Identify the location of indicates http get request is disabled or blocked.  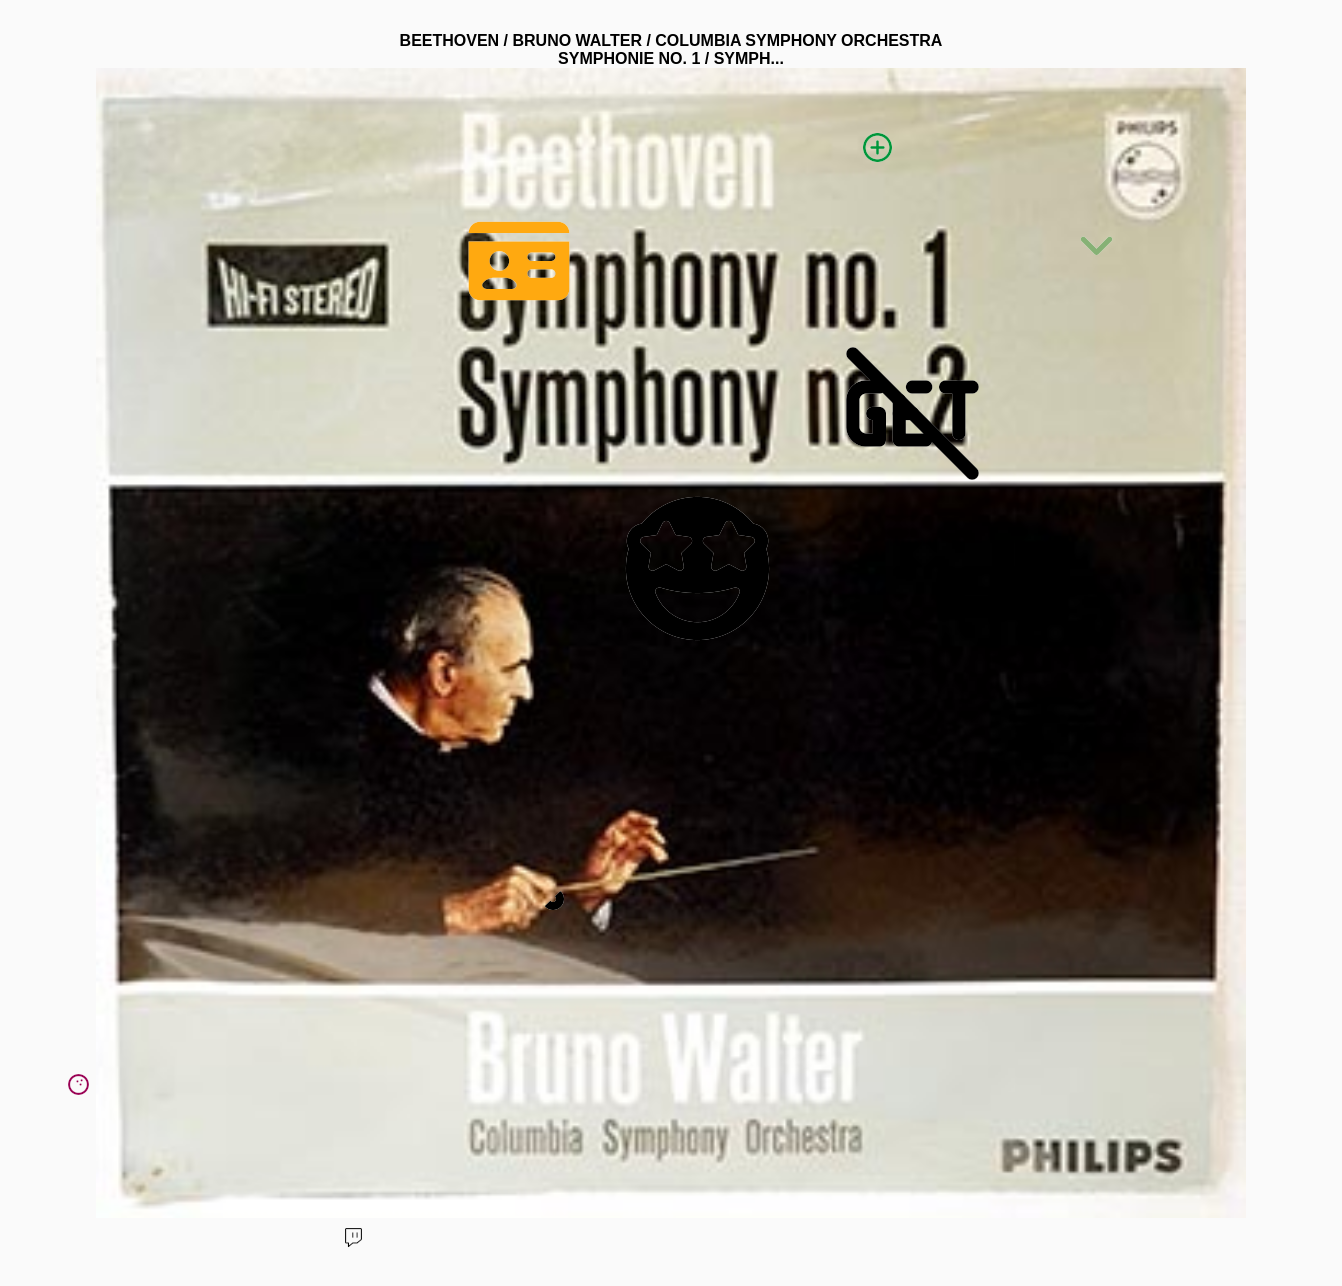
(912, 413).